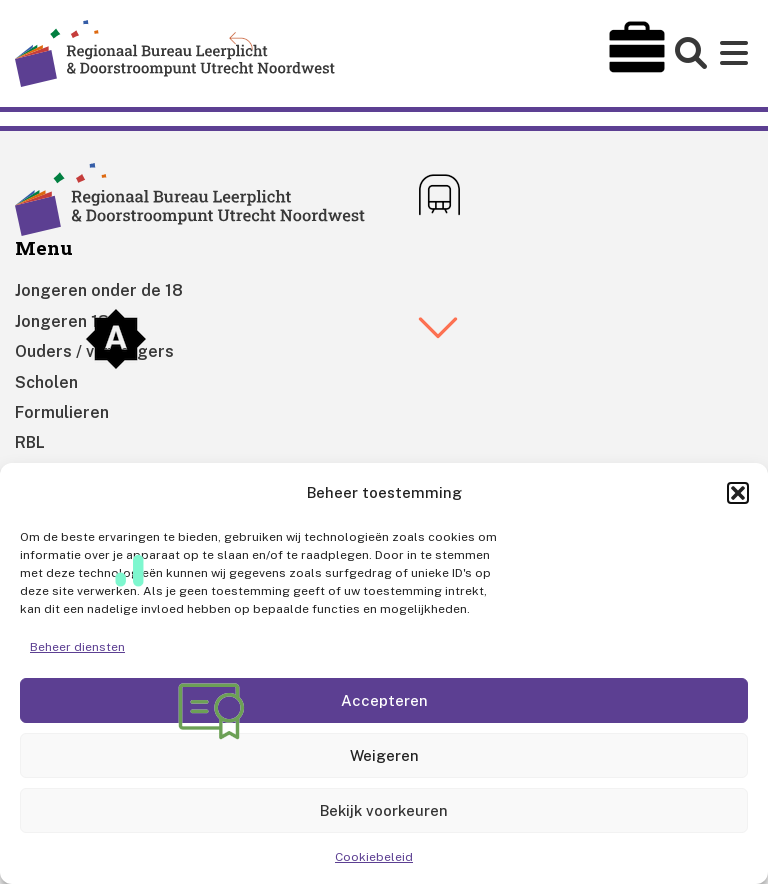 This screenshot has height=884, width=768. What do you see at coordinates (209, 709) in the screenshot?
I see `view certificate or credential details` at bounding box center [209, 709].